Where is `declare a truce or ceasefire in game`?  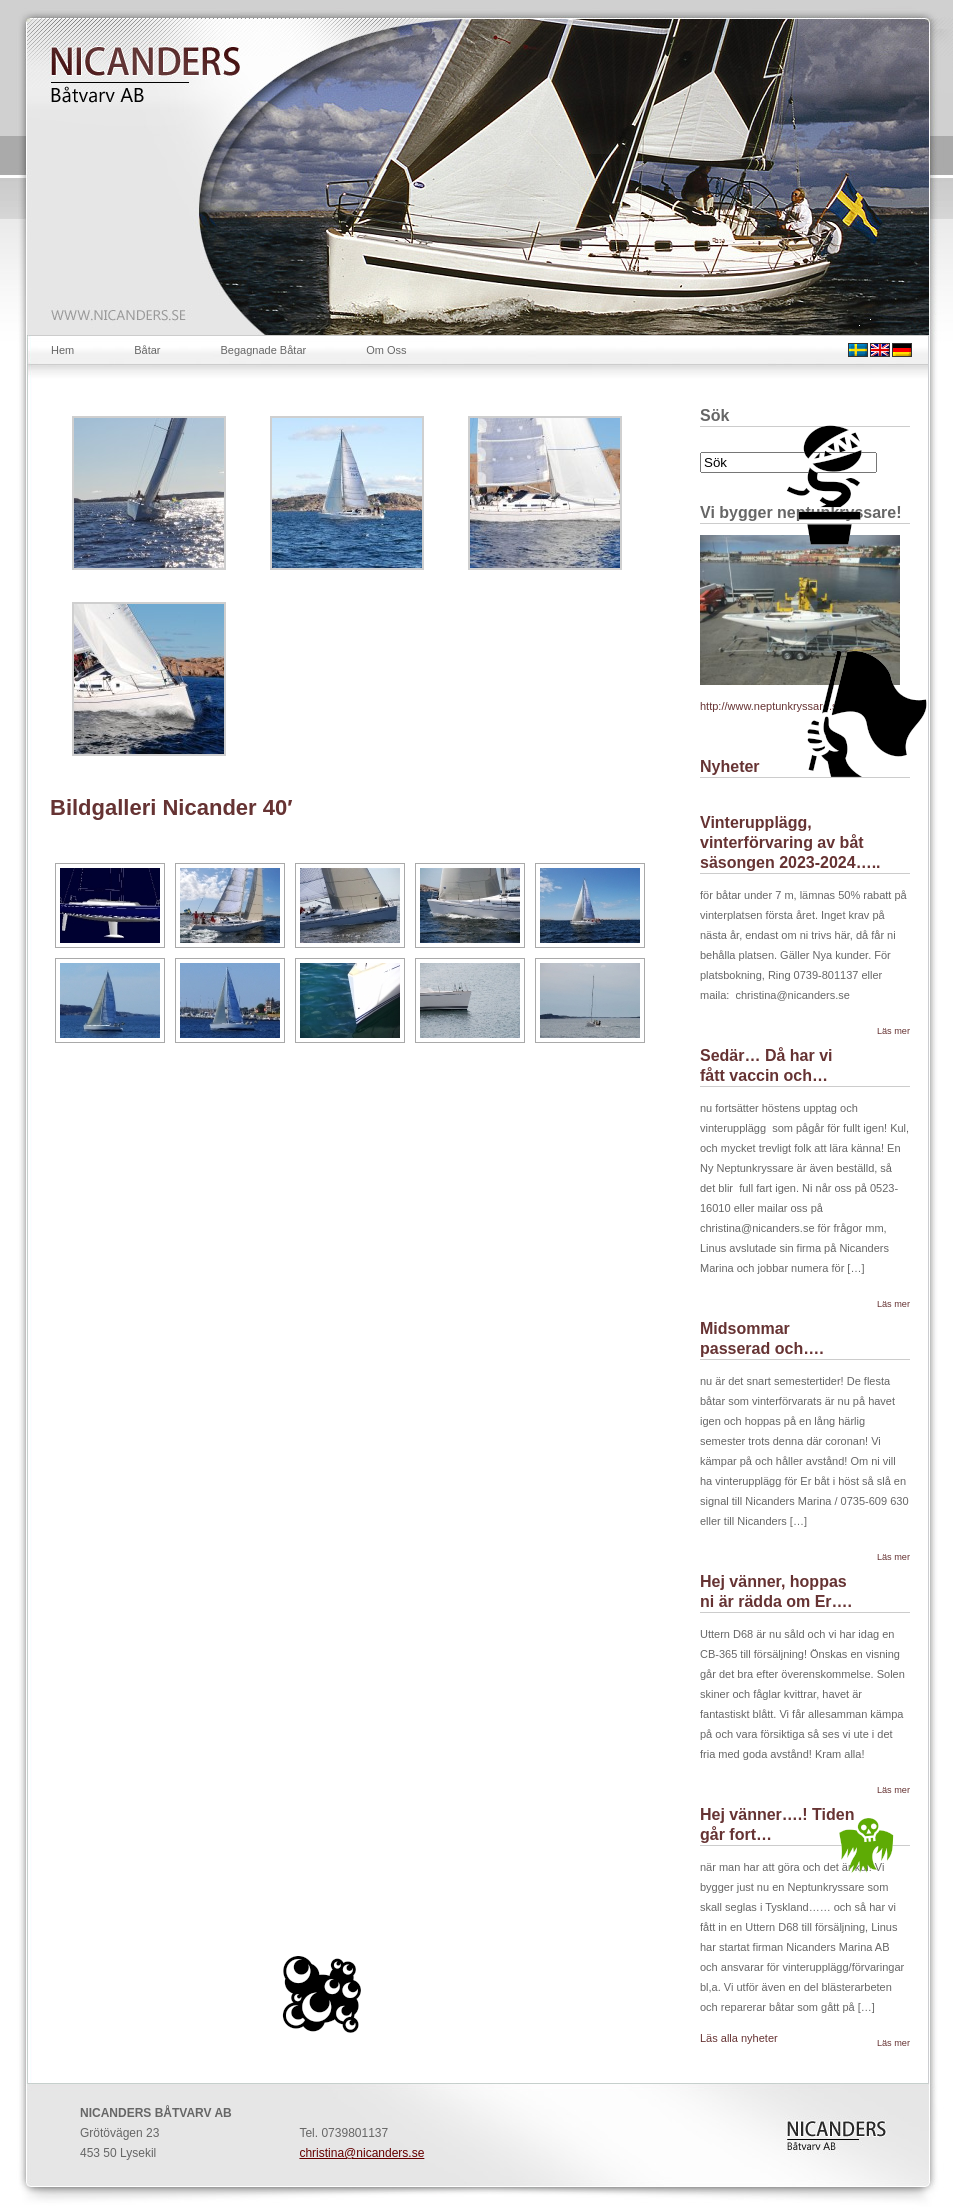 declare a truce or ceasefire in game is located at coordinates (867, 713).